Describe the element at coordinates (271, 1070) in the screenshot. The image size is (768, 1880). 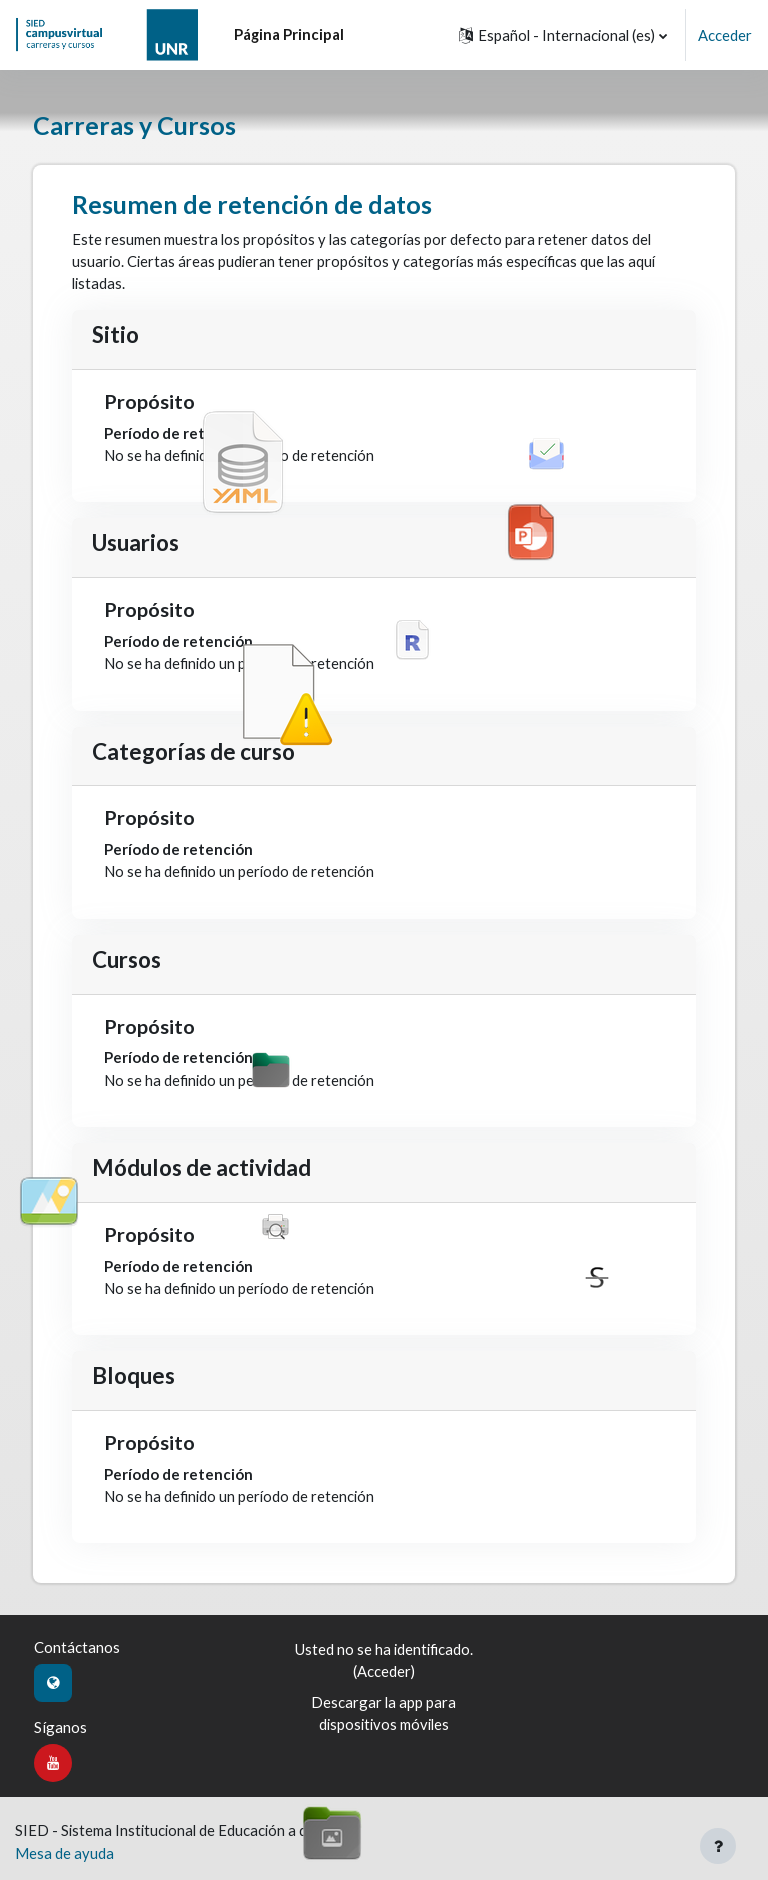
I see `drop files here to move them into this folder` at that location.